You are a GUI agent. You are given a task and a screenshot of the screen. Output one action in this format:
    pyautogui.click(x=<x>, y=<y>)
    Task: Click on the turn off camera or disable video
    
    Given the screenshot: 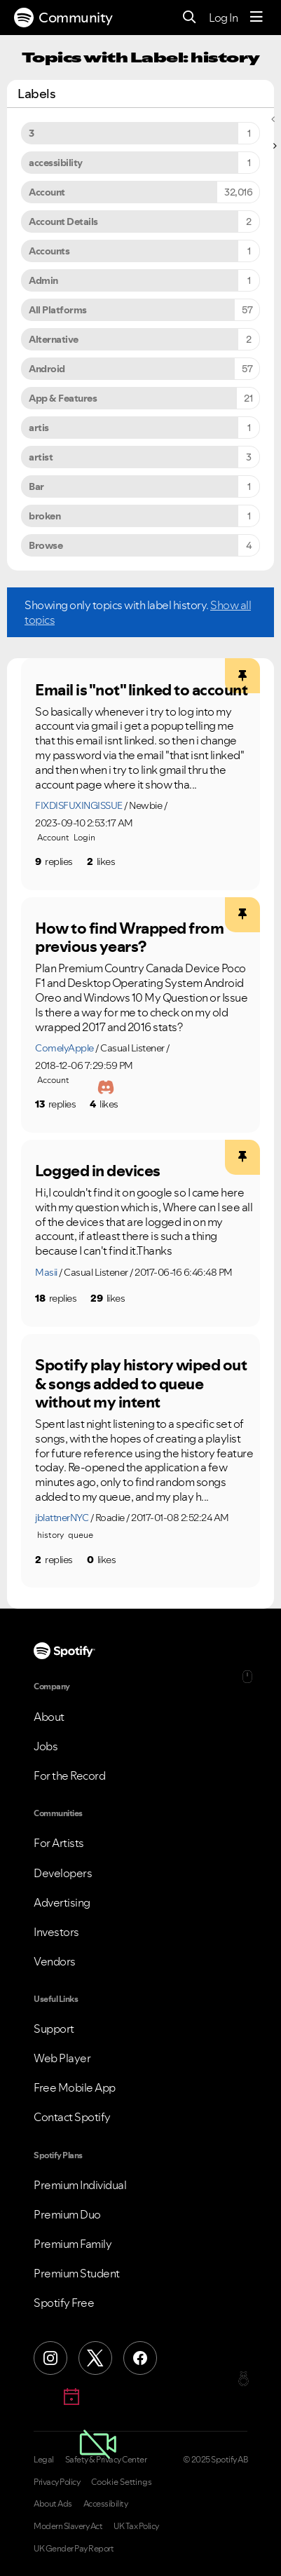 What is the action you would take?
    pyautogui.click(x=97, y=2444)
    